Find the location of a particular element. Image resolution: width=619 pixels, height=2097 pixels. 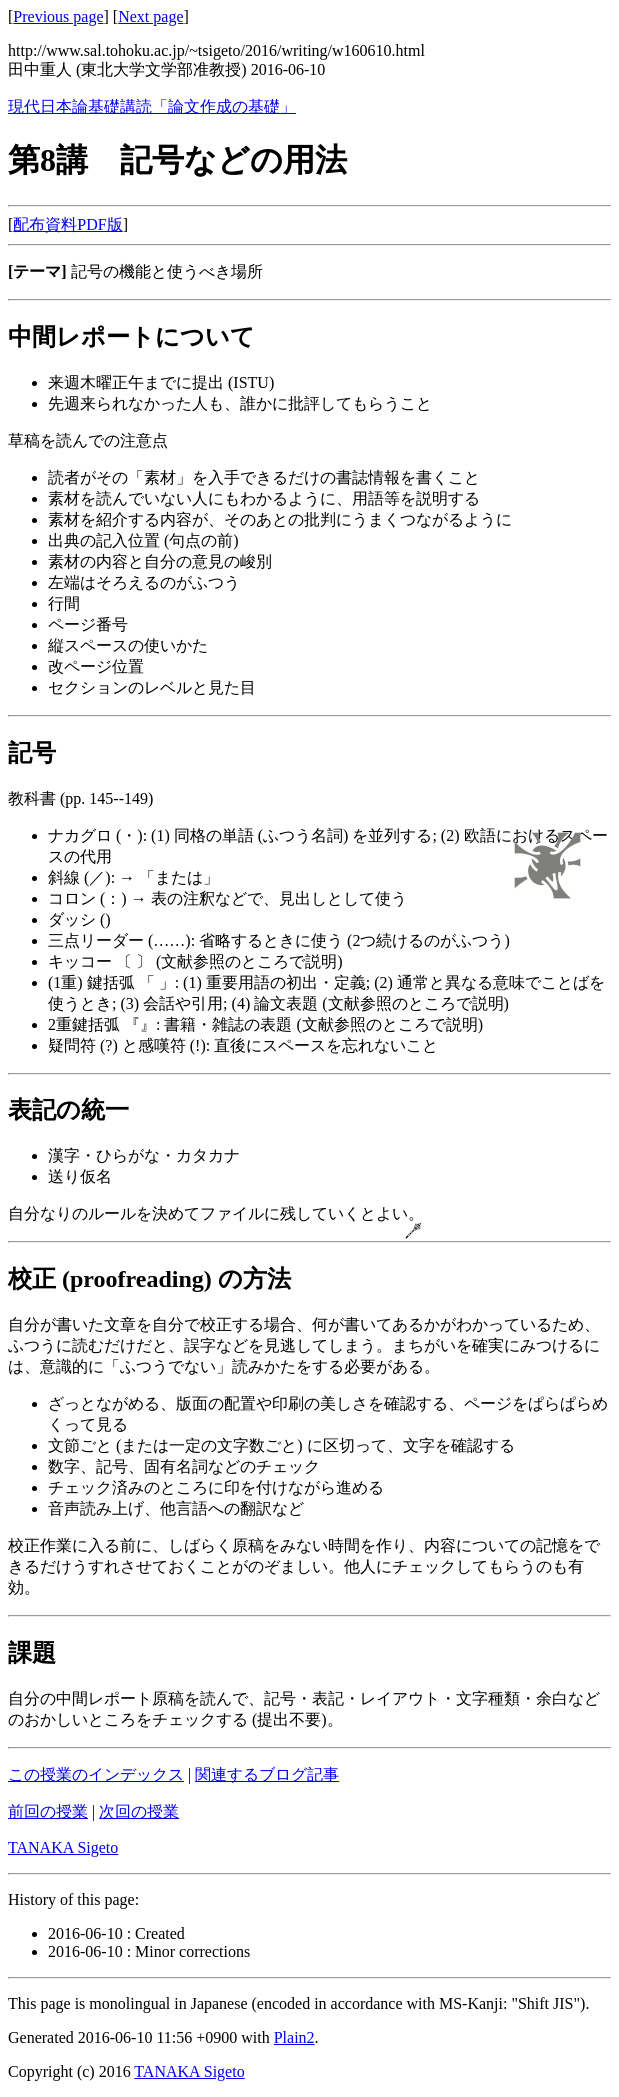

view character health or organ status is located at coordinates (547, 865).